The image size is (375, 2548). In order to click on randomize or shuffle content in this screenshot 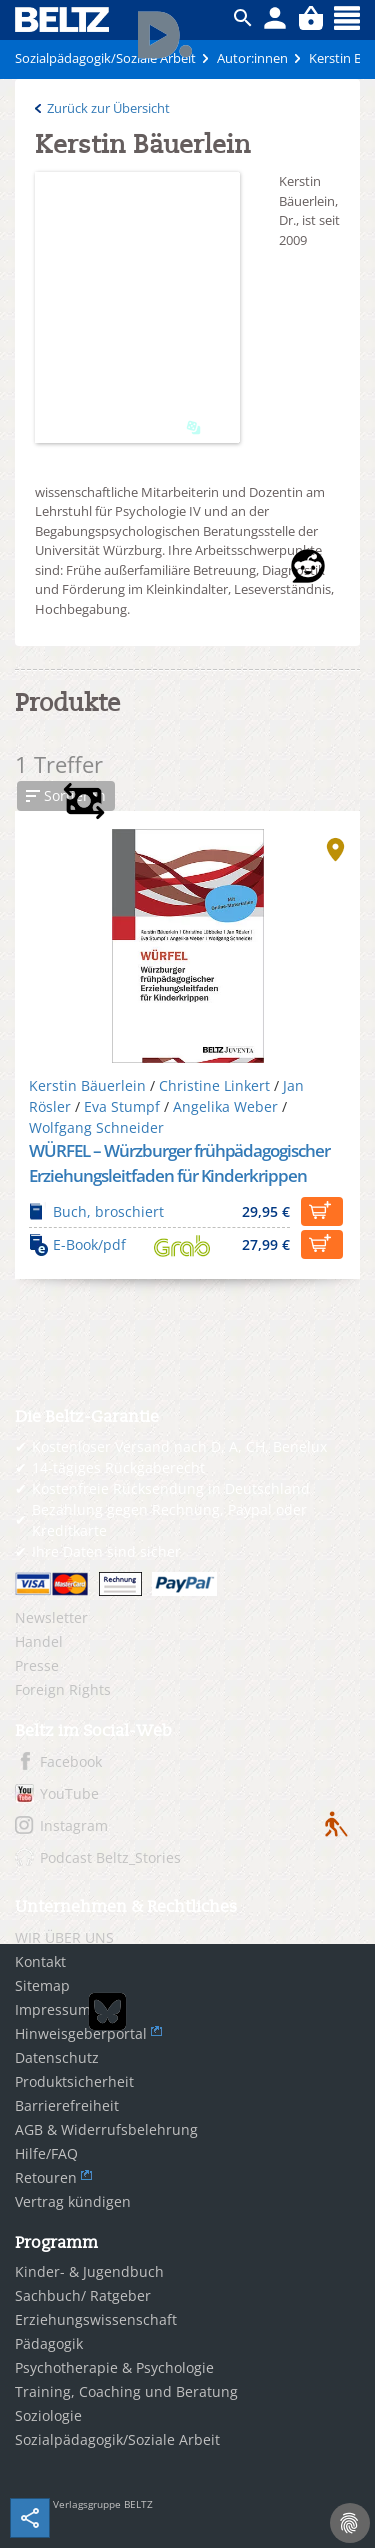, I will do `click(193, 427)`.